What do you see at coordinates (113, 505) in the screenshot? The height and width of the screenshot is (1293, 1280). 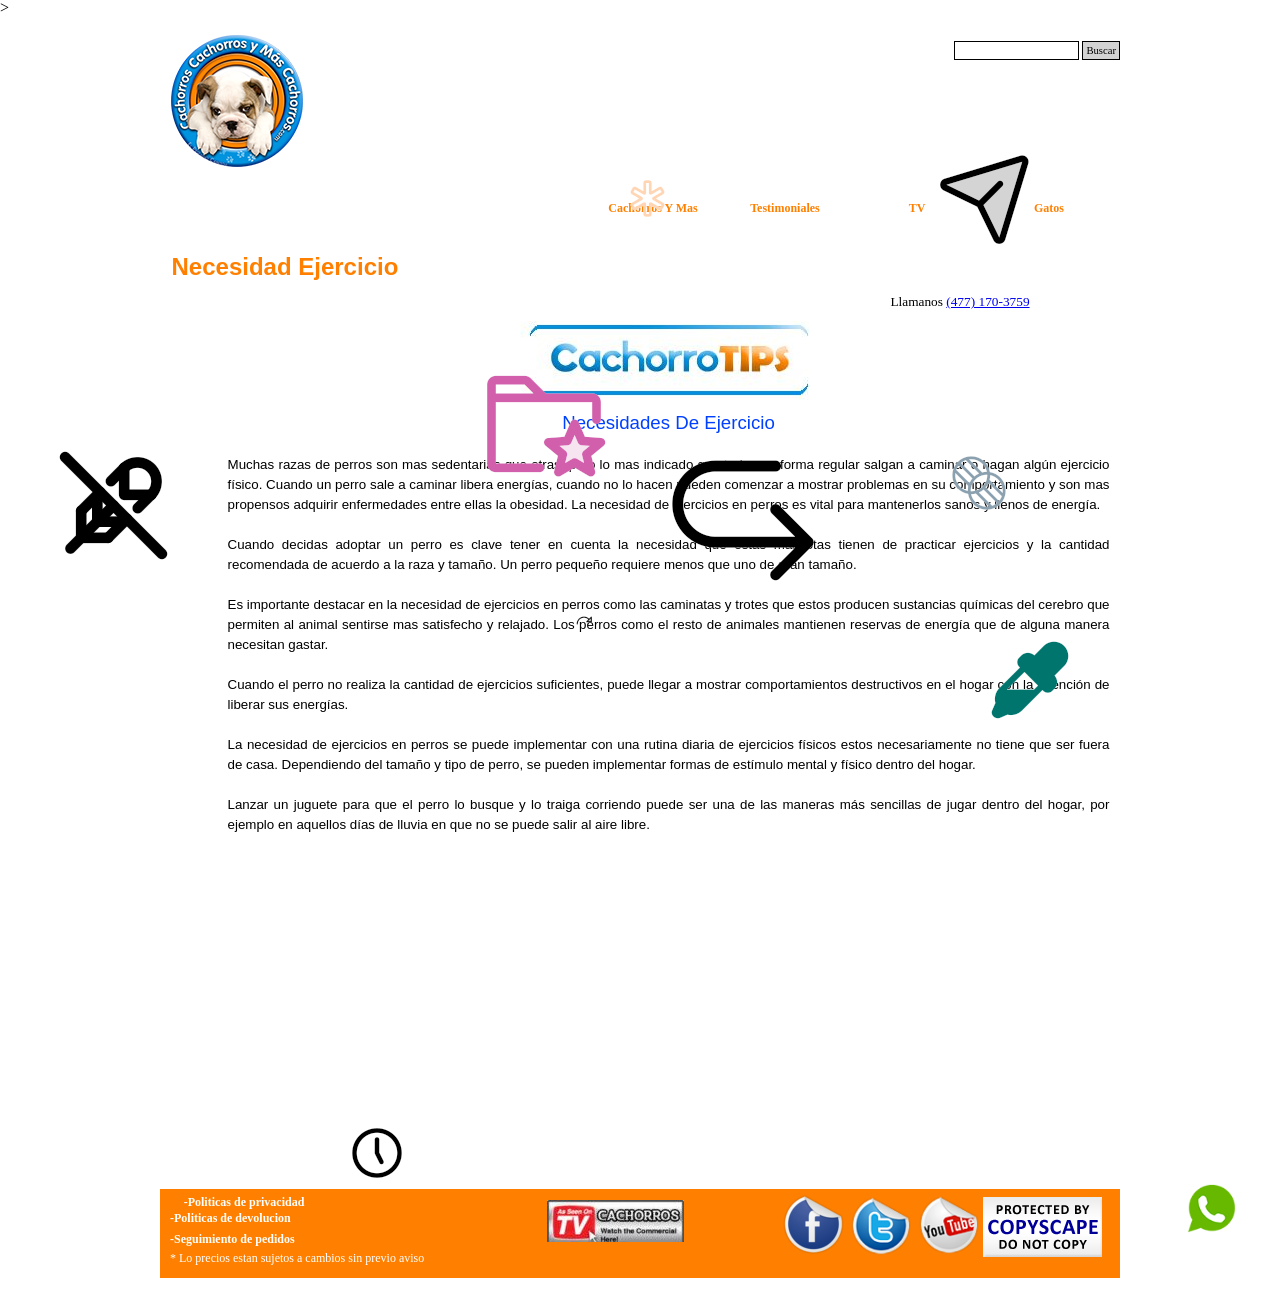 I see `disable handwriting or stylus input` at bounding box center [113, 505].